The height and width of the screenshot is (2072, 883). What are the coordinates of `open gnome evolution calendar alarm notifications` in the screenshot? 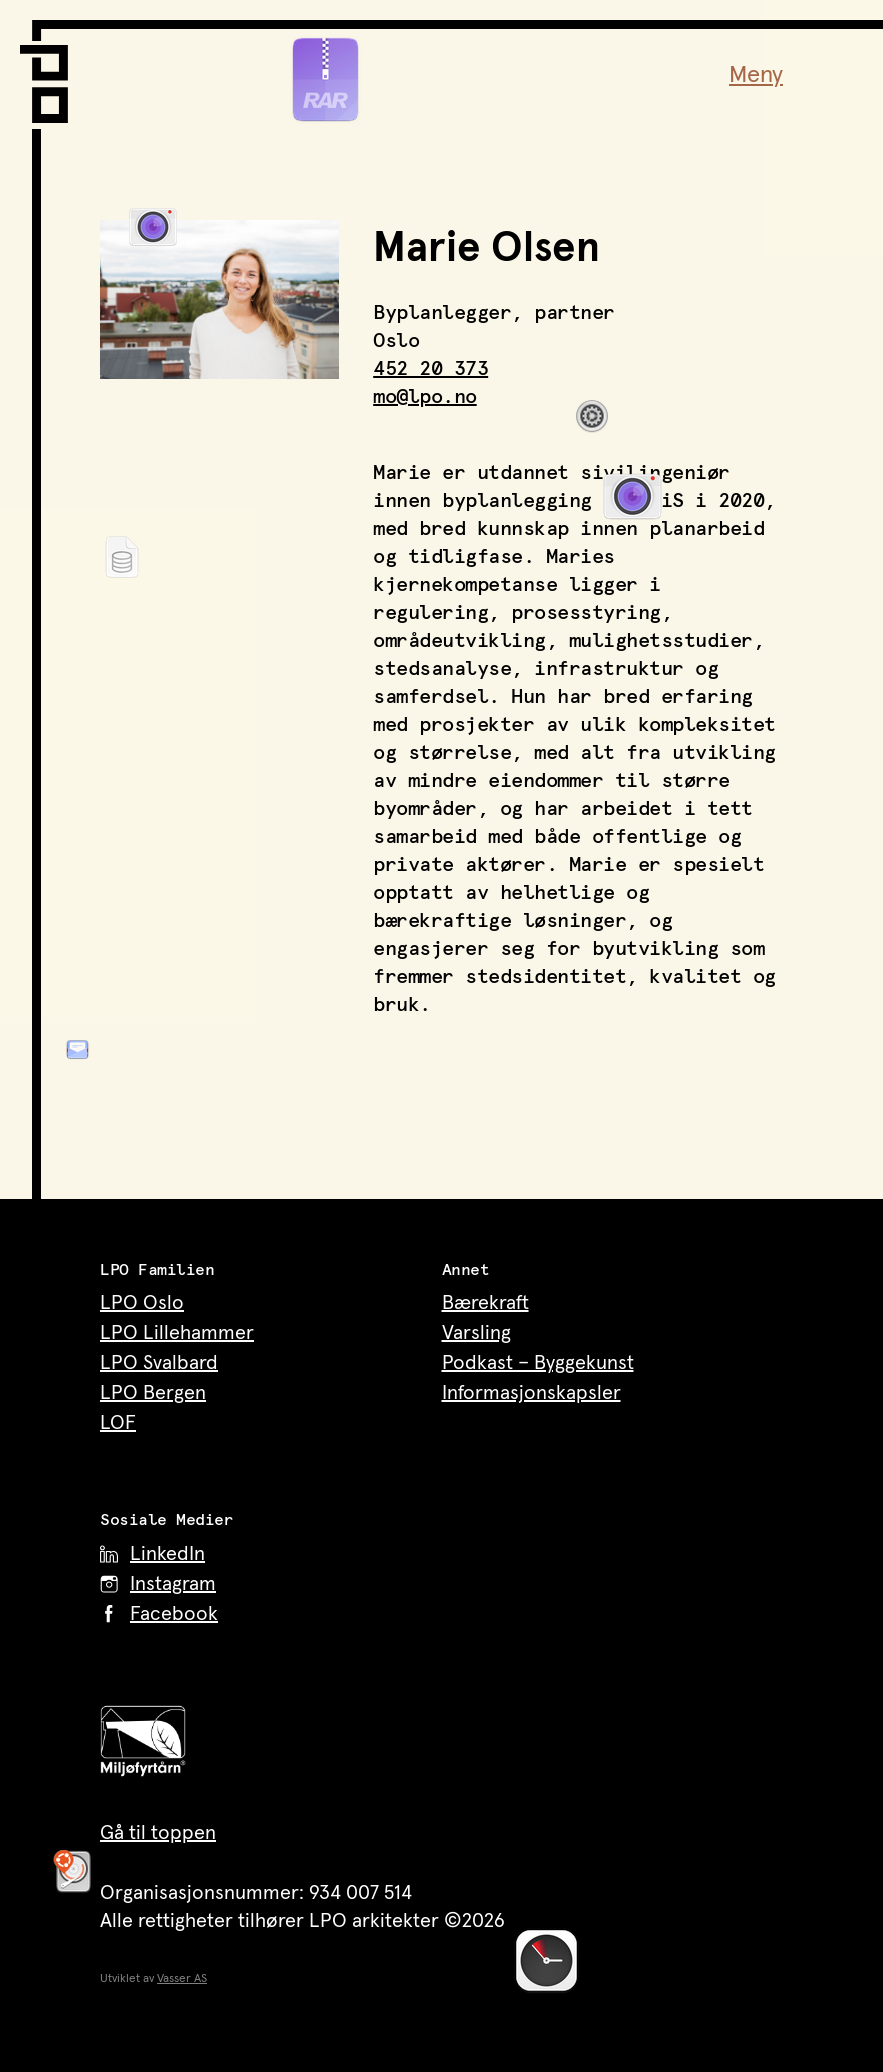 It's located at (546, 1960).